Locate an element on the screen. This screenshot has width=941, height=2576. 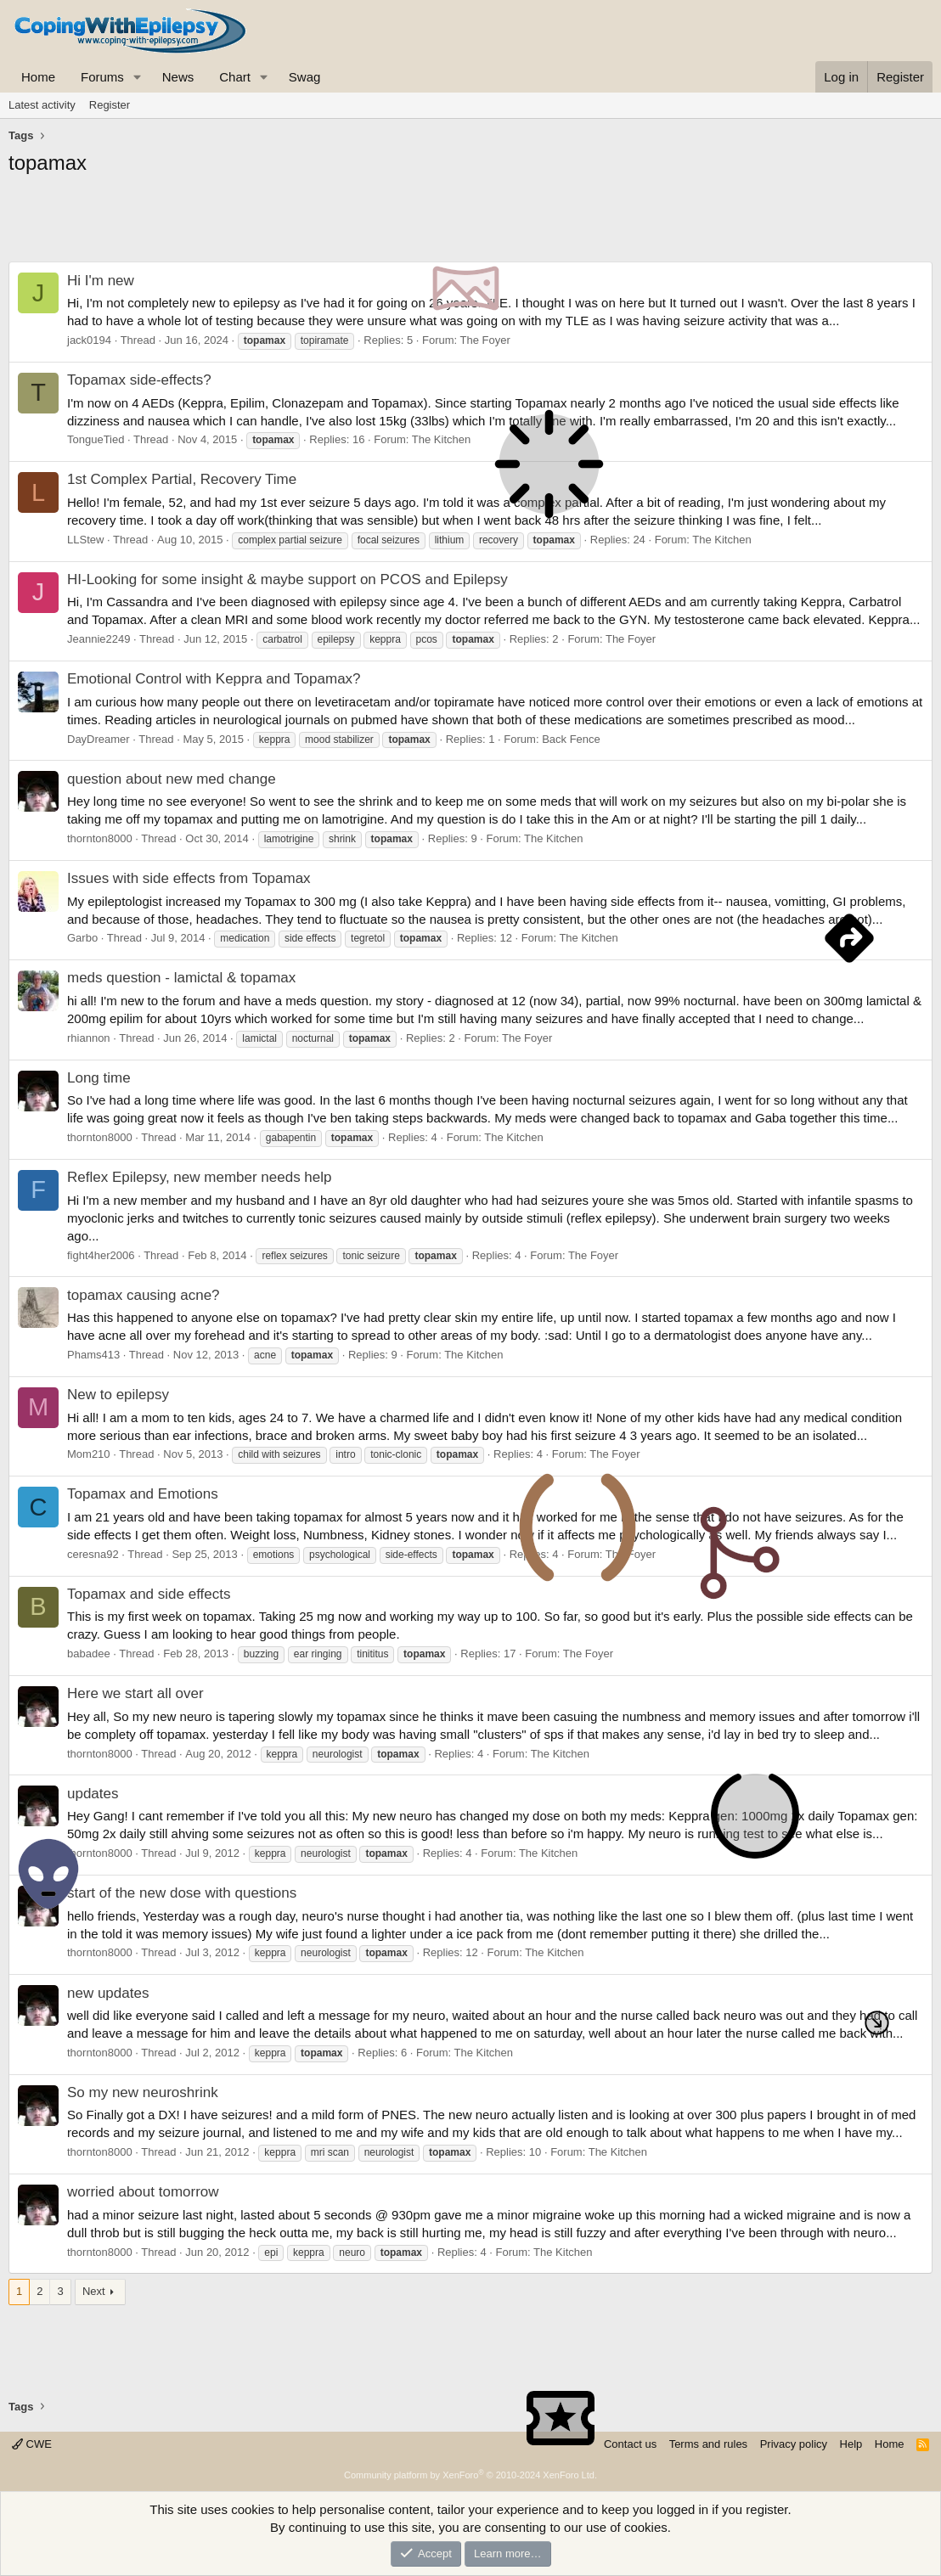
merge branches in version control is located at coordinates (740, 1553).